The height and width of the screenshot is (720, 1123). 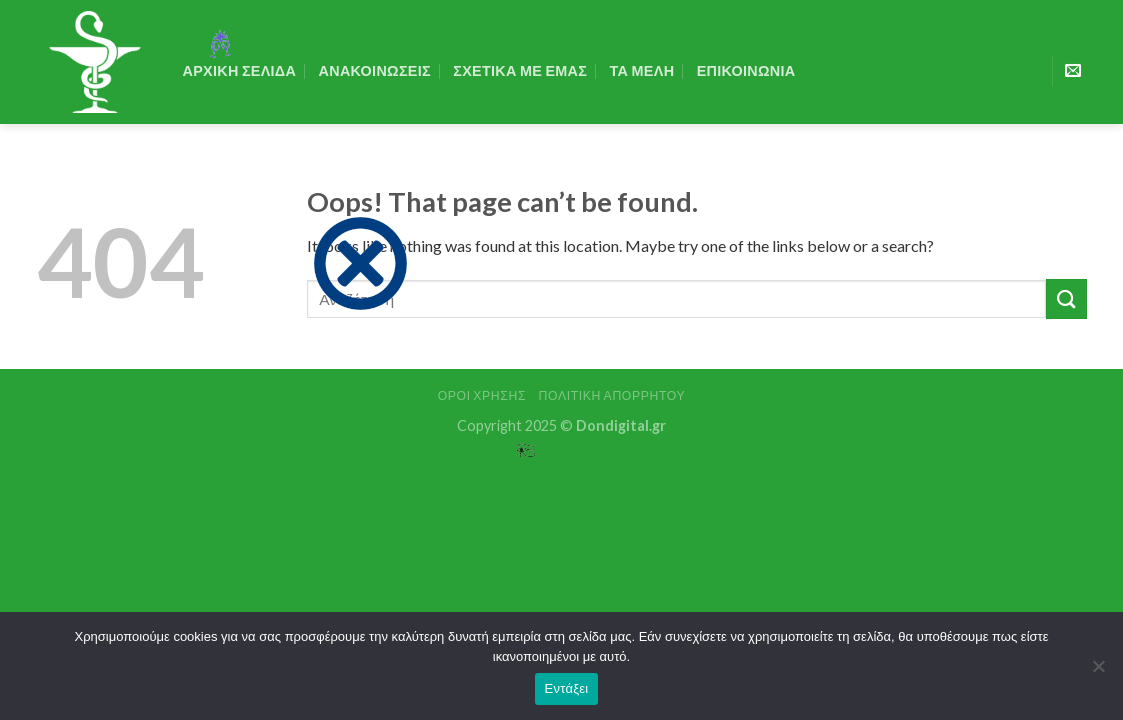 What do you see at coordinates (220, 43) in the screenshot?
I see `celebrate an achievement or milestone` at bounding box center [220, 43].